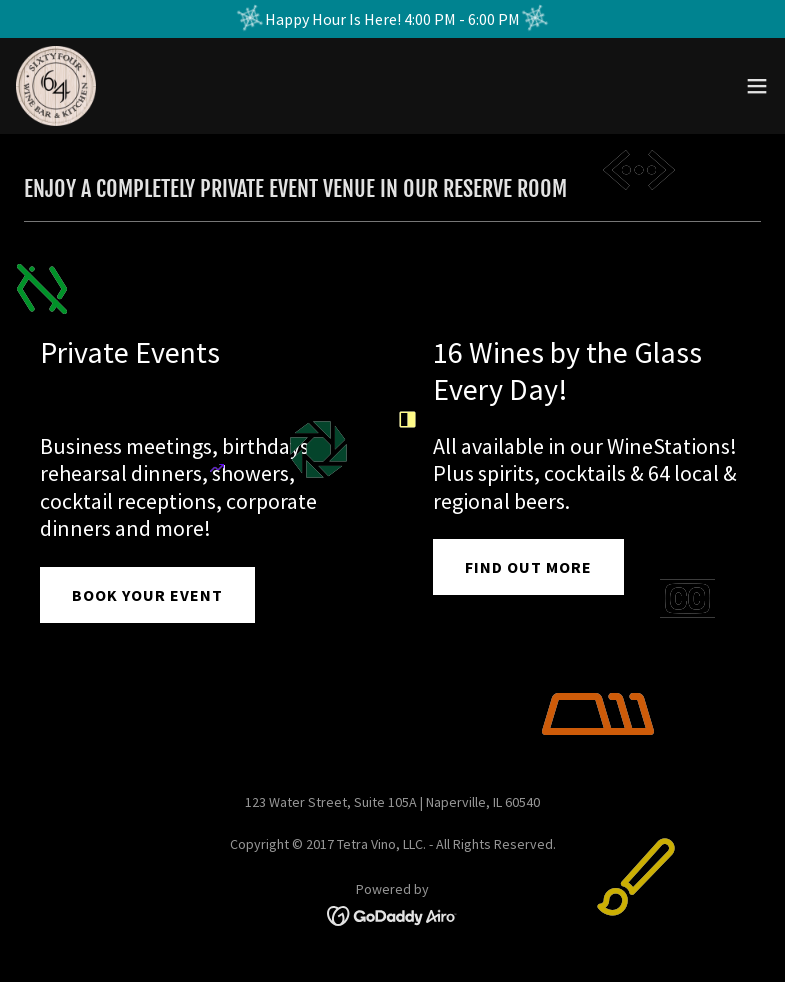  What do you see at coordinates (217, 468) in the screenshot?
I see `view trending or popular content` at bounding box center [217, 468].